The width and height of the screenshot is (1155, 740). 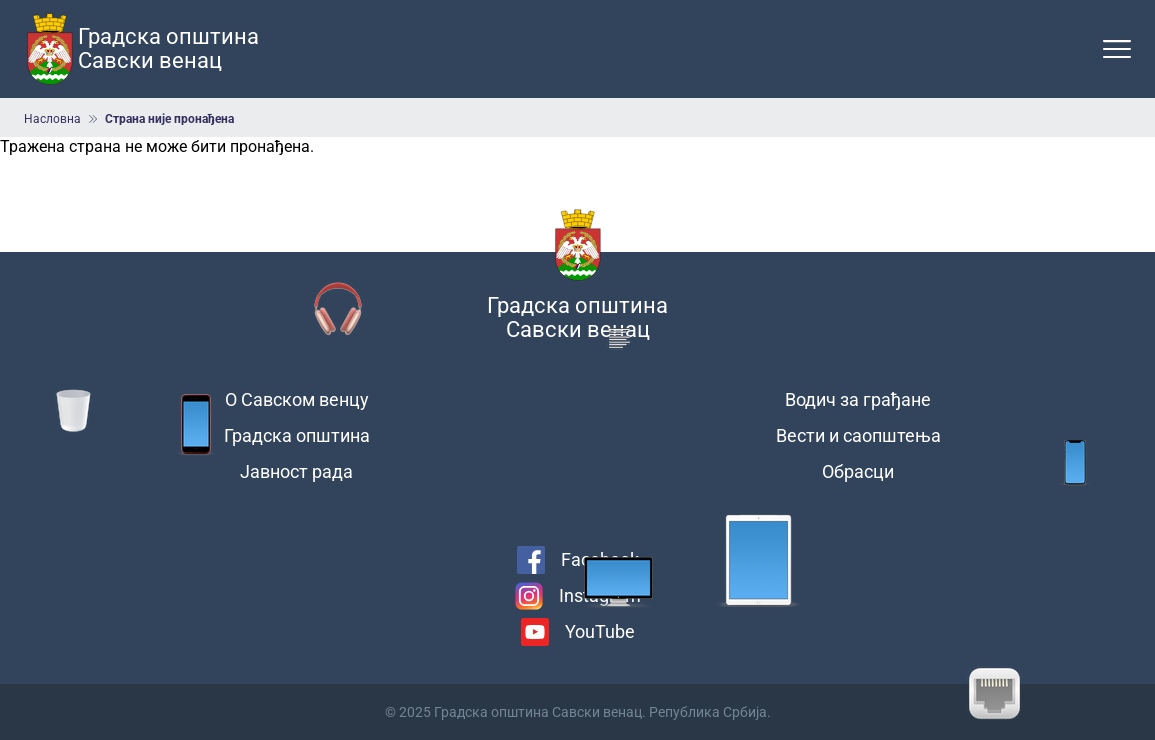 What do you see at coordinates (196, 425) in the screenshot?
I see `iPhone 8 Plus device icon in red/product red color` at bounding box center [196, 425].